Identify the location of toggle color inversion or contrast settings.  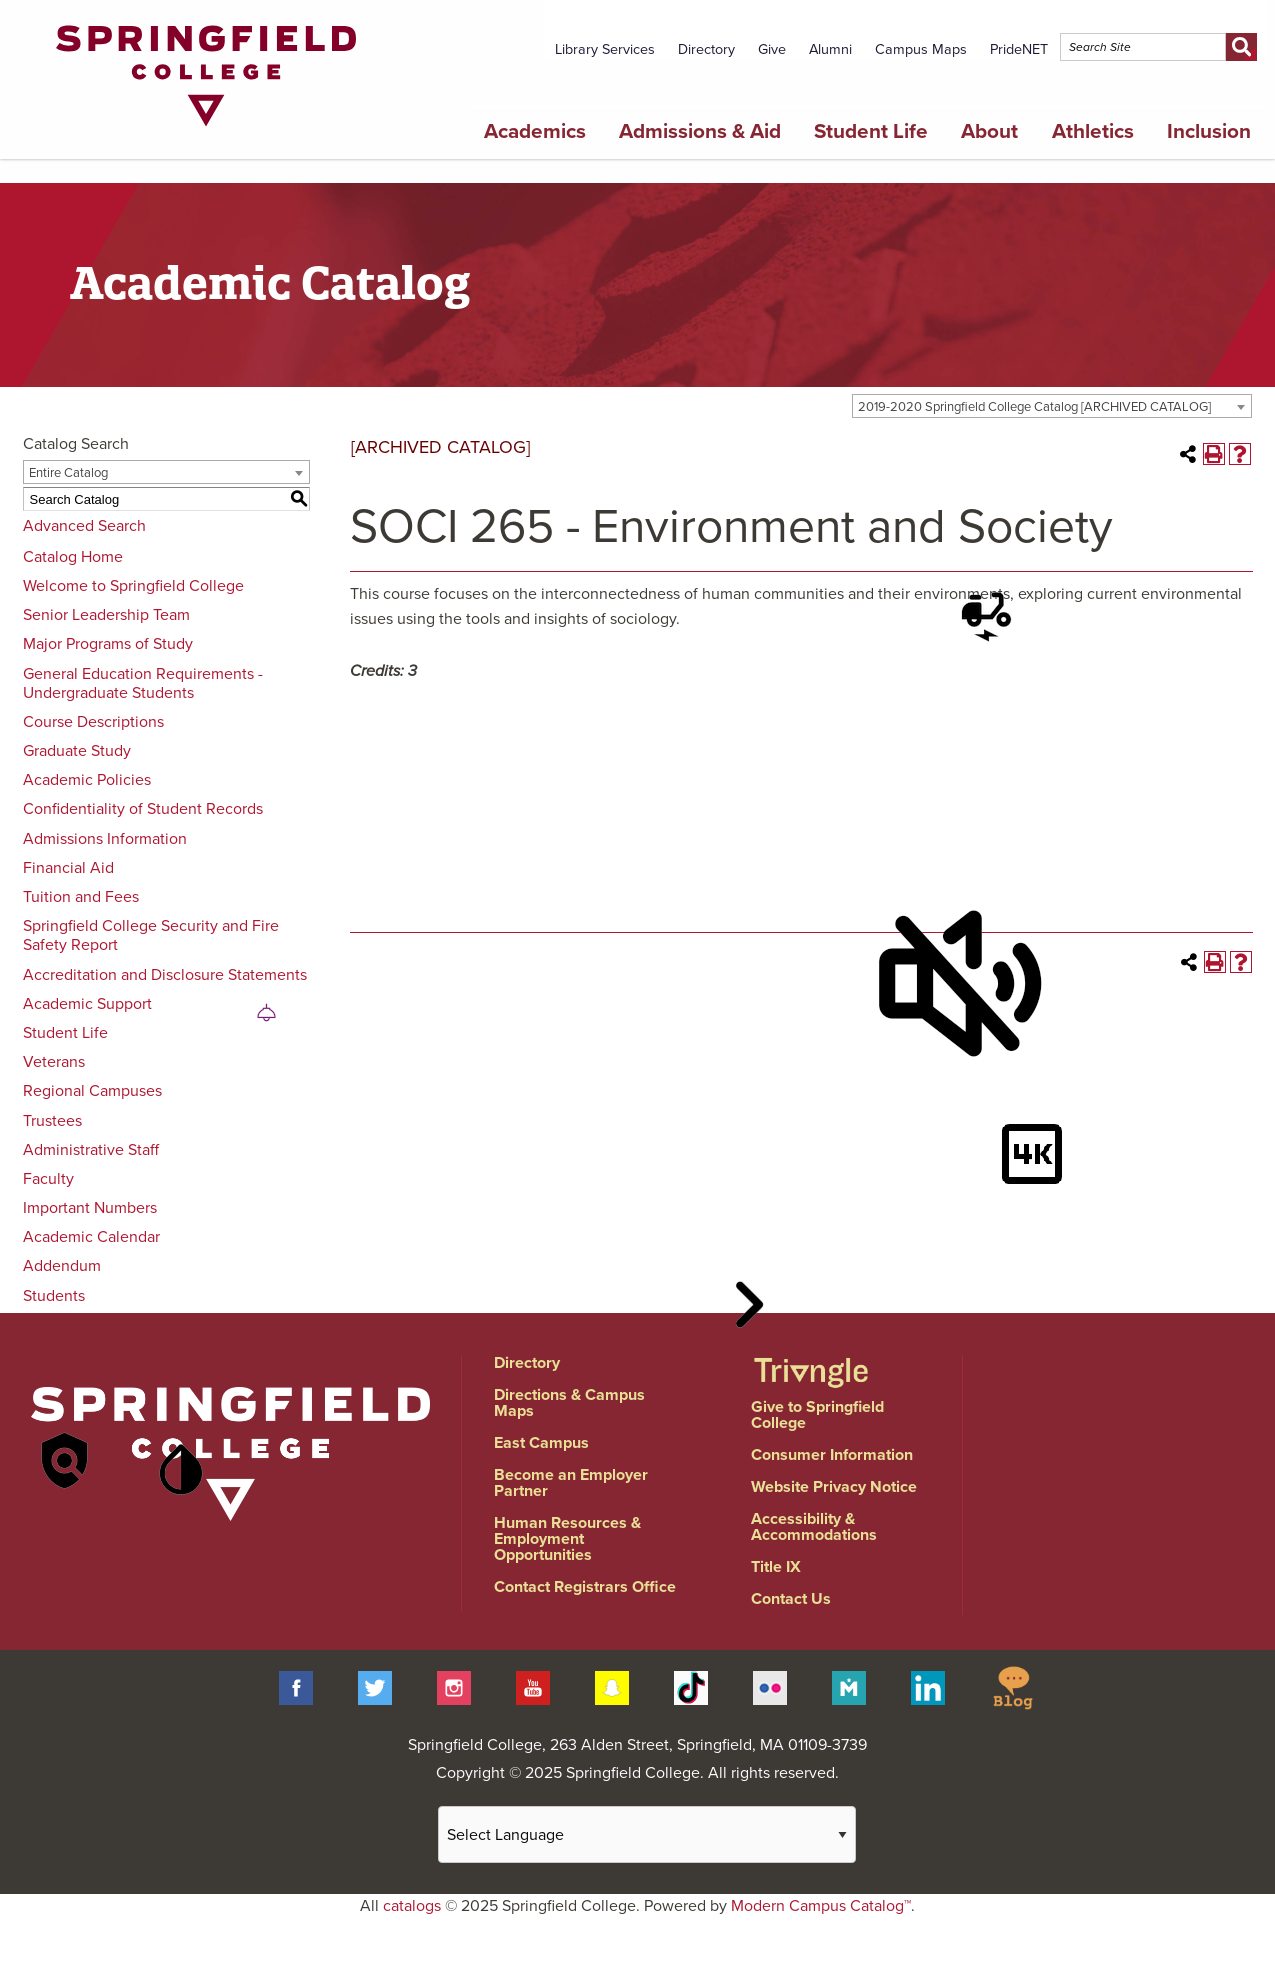
(181, 1469).